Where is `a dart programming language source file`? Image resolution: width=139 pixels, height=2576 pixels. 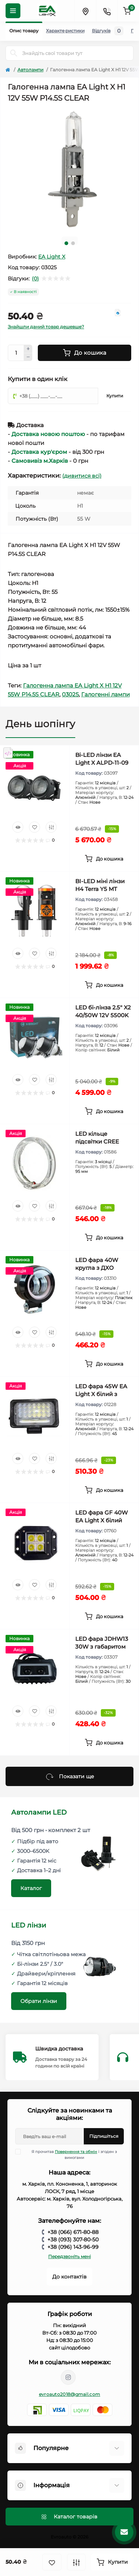
a dart programming language source file is located at coordinates (118, 312).